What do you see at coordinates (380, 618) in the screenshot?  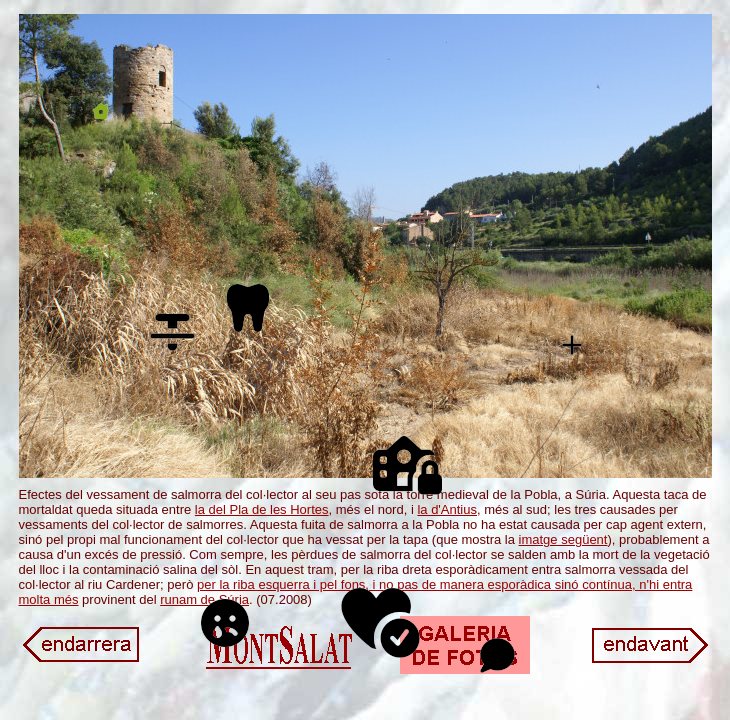 I see `item added to favorites successfully` at bounding box center [380, 618].